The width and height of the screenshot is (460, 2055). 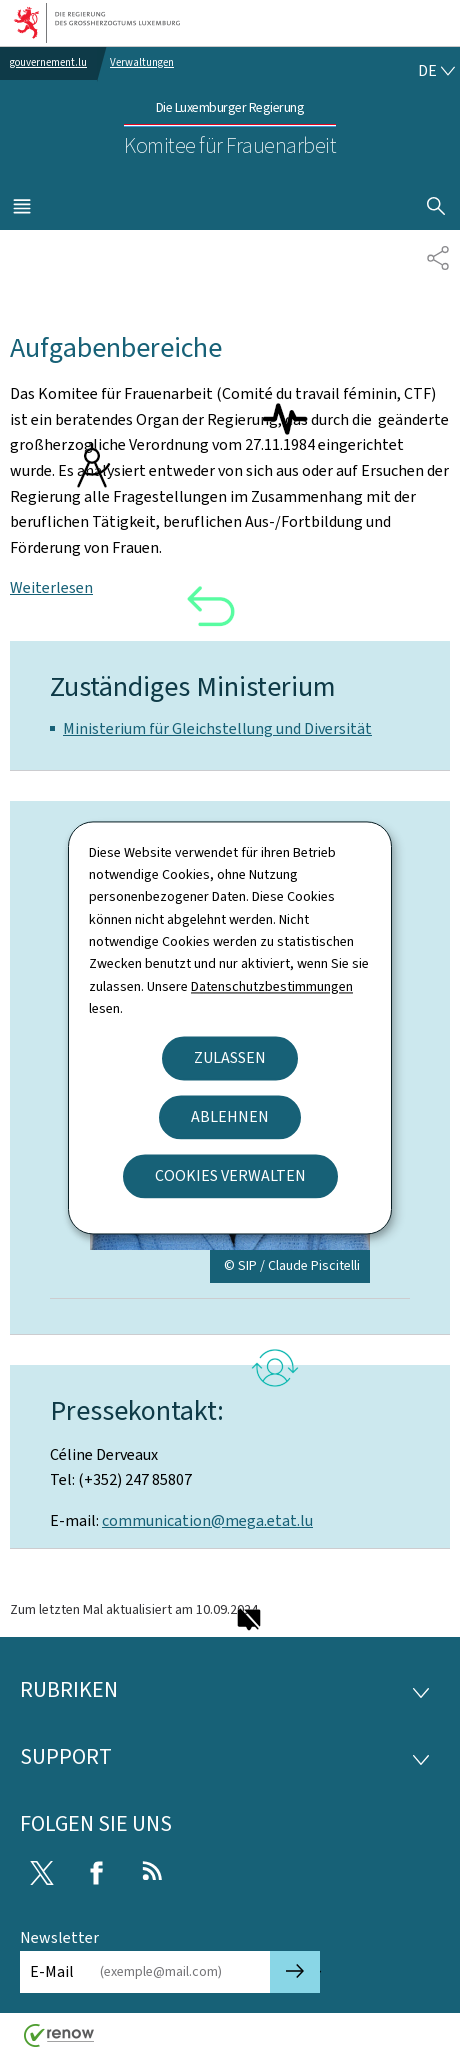 What do you see at coordinates (211, 608) in the screenshot?
I see `undo last action` at bounding box center [211, 608].